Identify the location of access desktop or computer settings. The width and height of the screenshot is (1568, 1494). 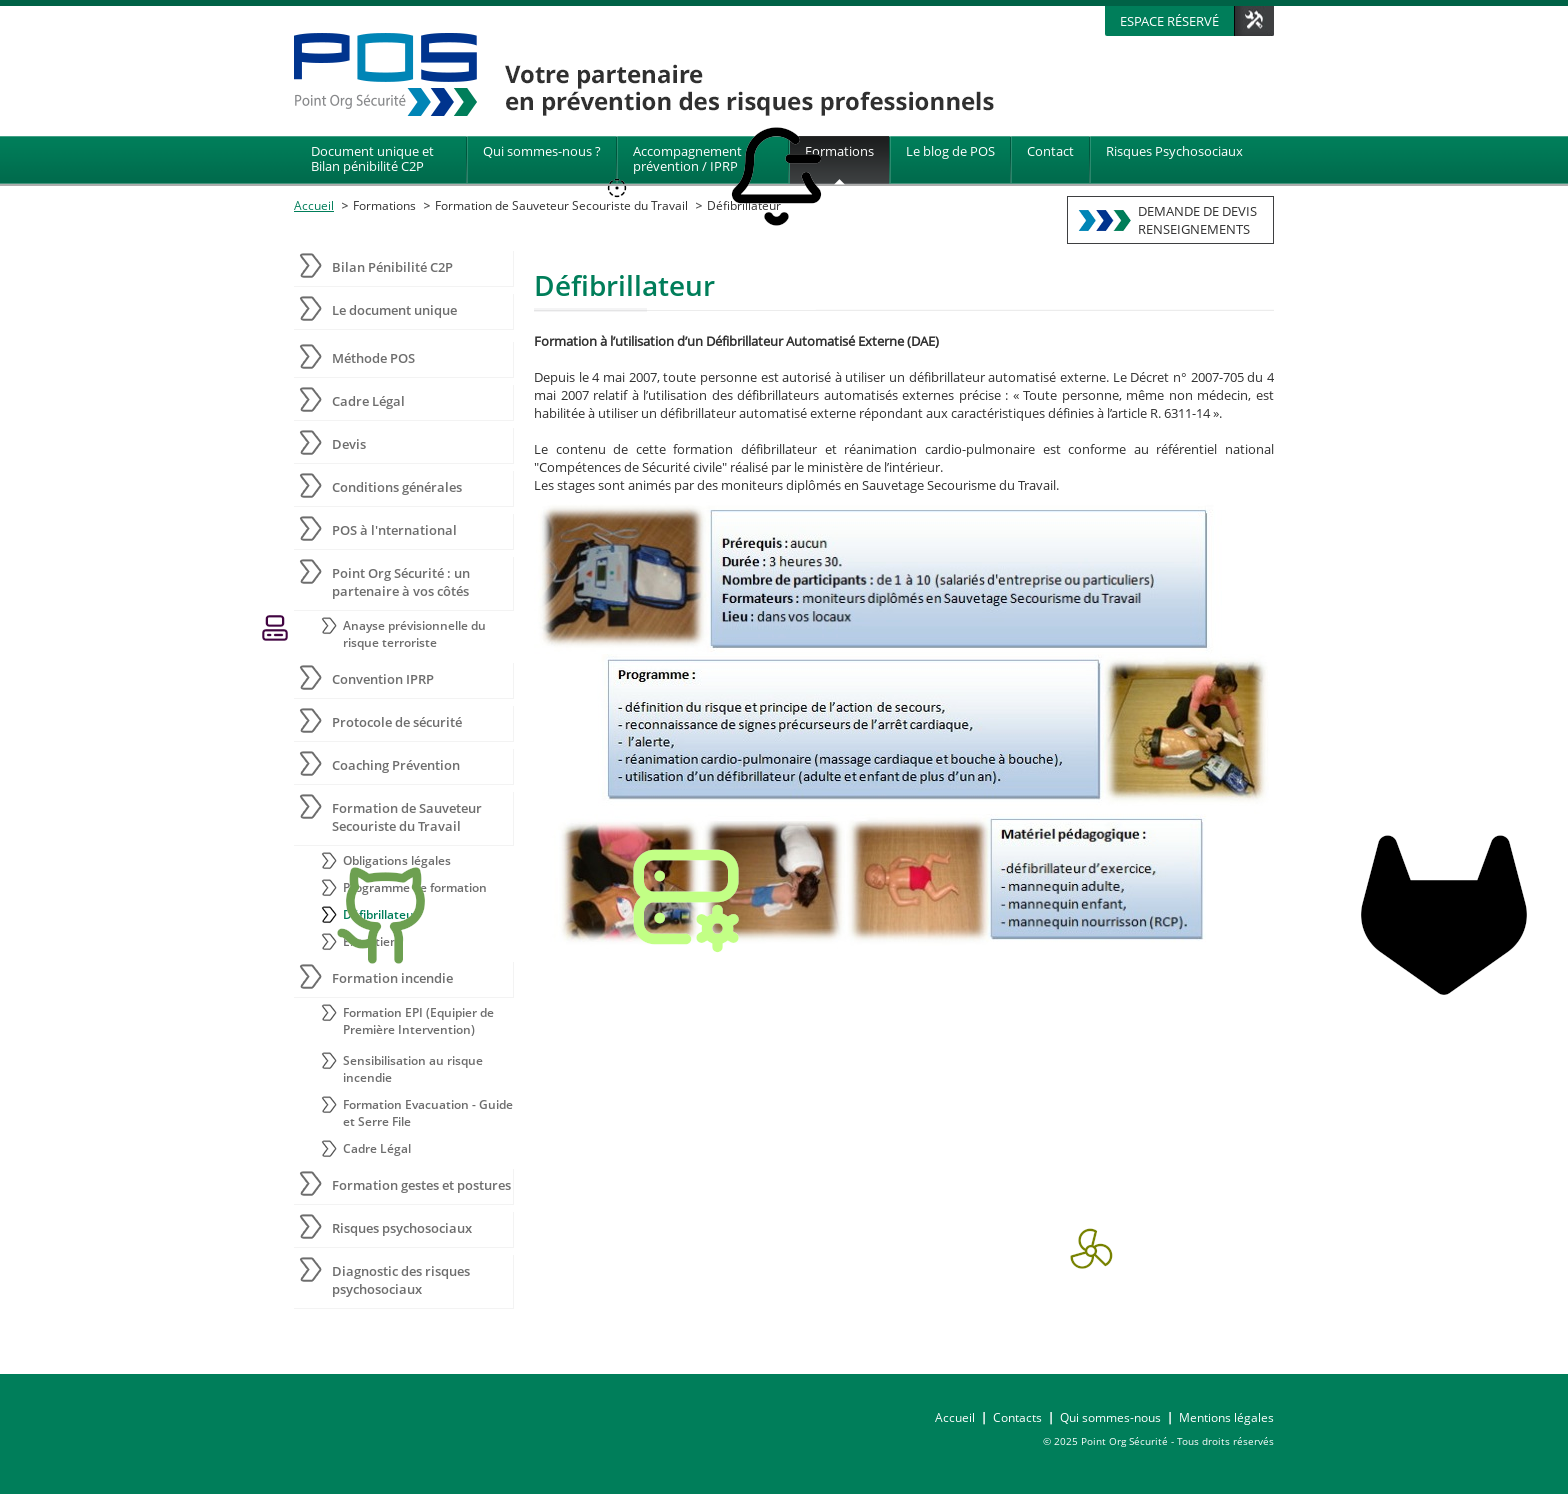
(275, 628).